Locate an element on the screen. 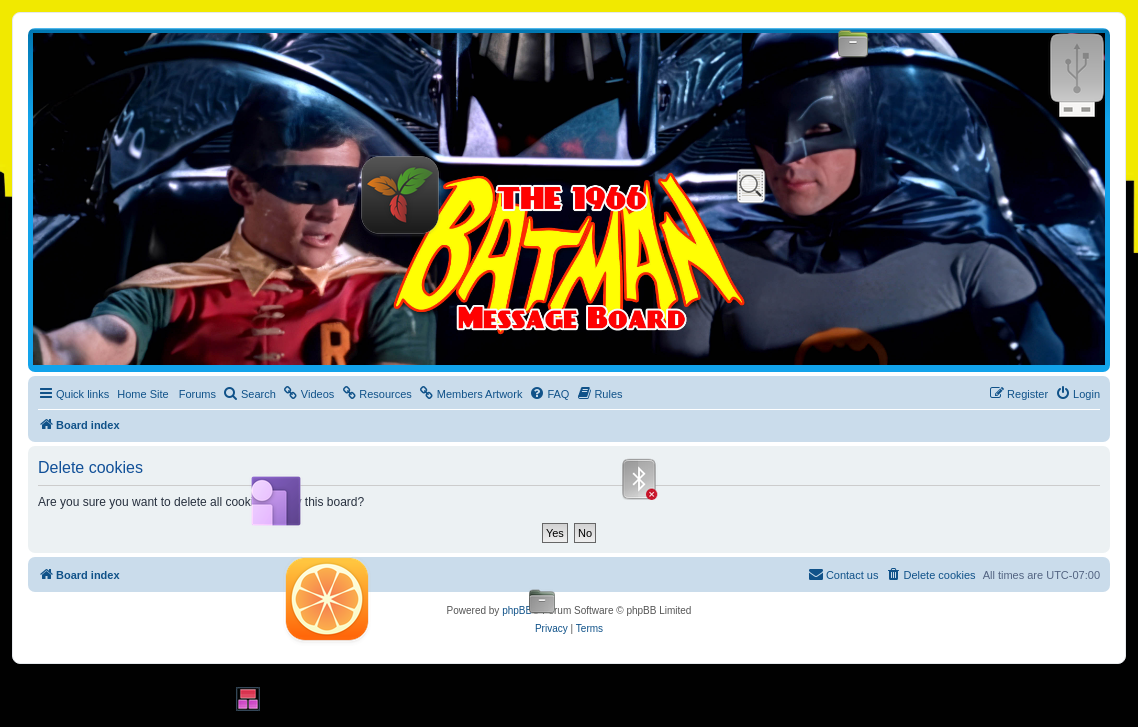 The height and width of the screenshot is (727, 1138). access connected USB storage device is located at coordinates (1077, 75).